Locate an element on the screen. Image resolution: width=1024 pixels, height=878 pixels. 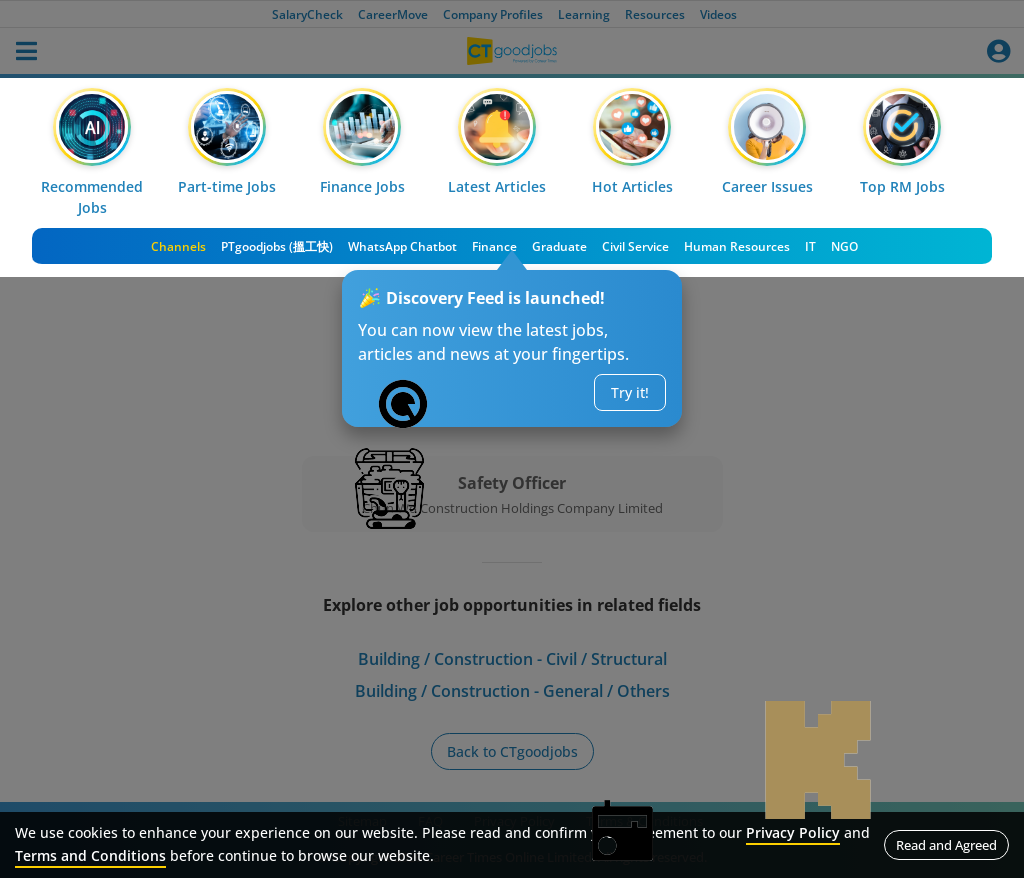
open the Kick streaming app is located at coordinates (818, 760).